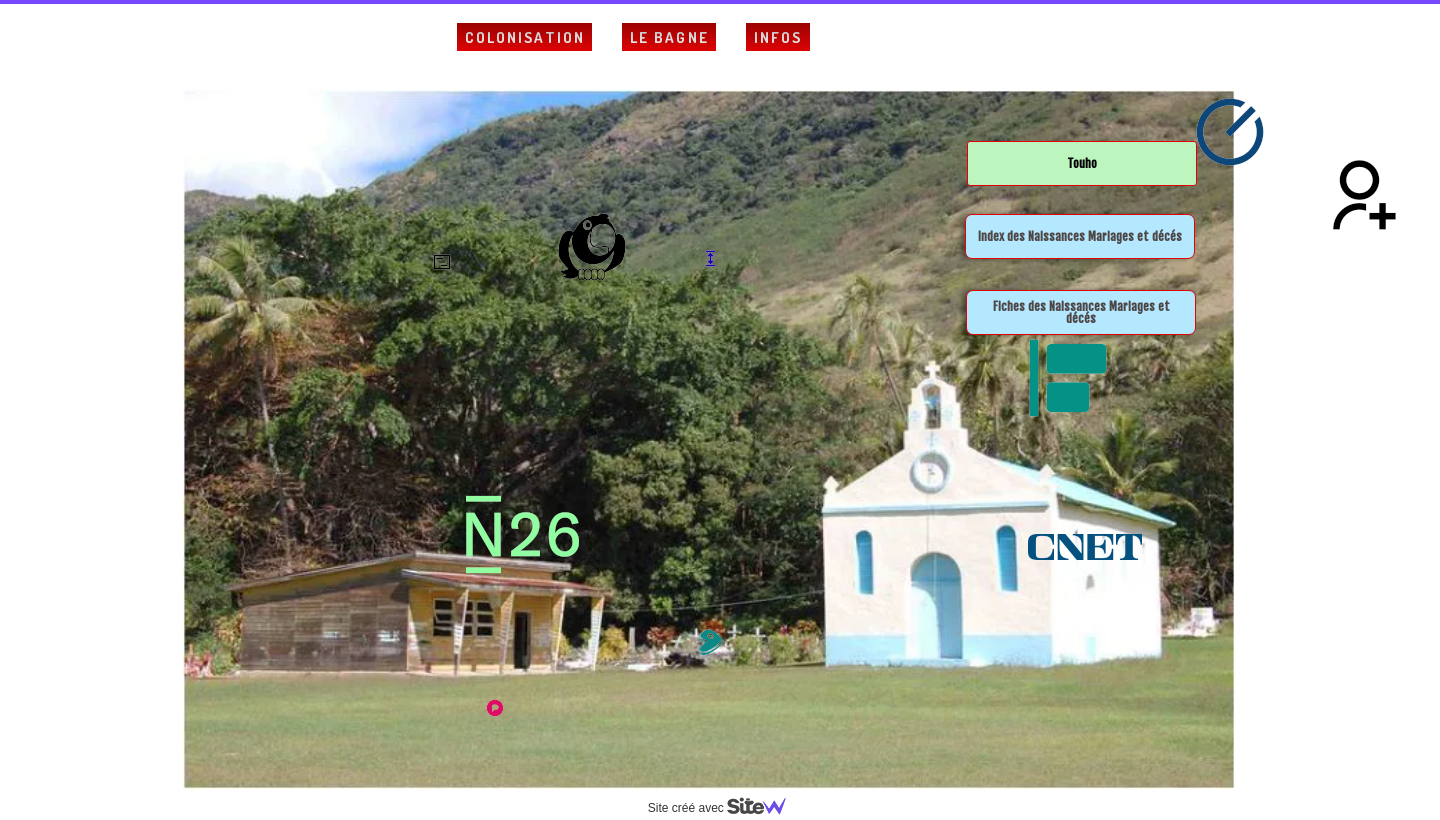 The width and height of the screenshot is (1440, 820). Describe the element at coordinates (495, 708) in the screenshot. I see `open the pixelfed app` at that location.